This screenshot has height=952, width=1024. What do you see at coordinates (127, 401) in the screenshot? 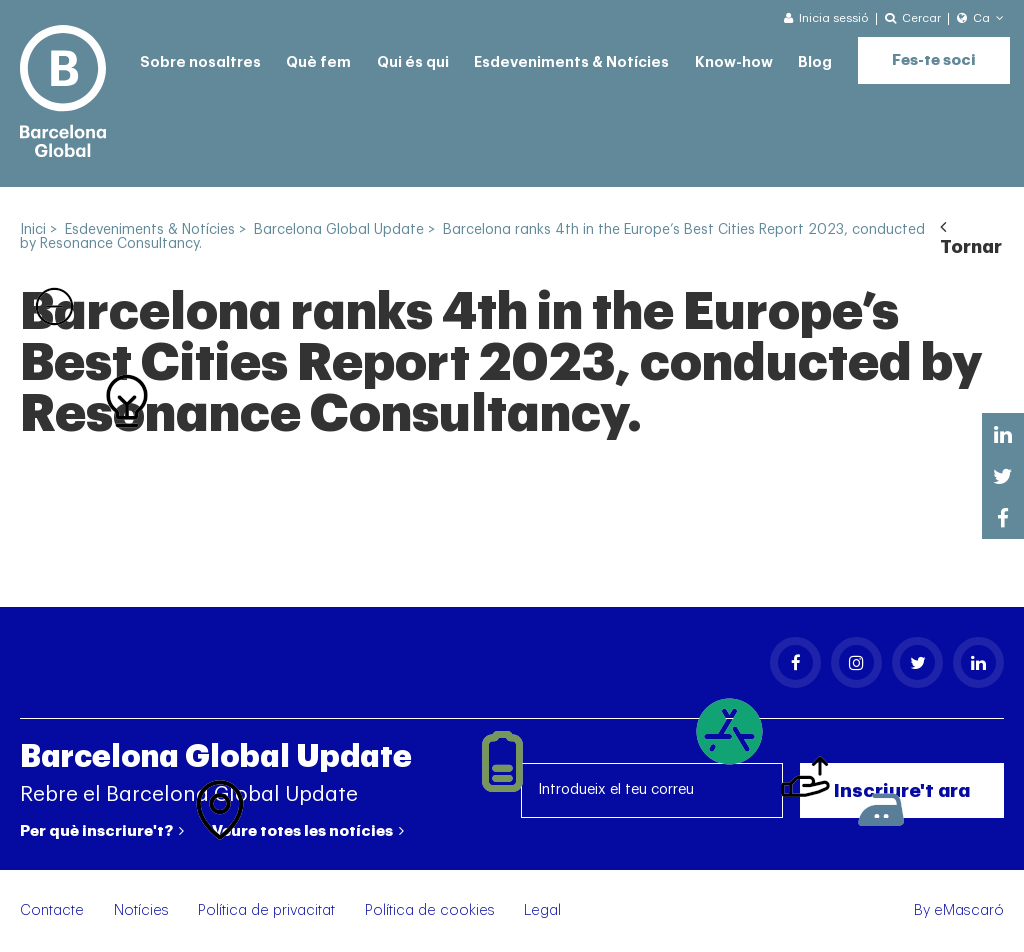
I see `toggle light mode or brightness settings` at bounding box center [127, 401].